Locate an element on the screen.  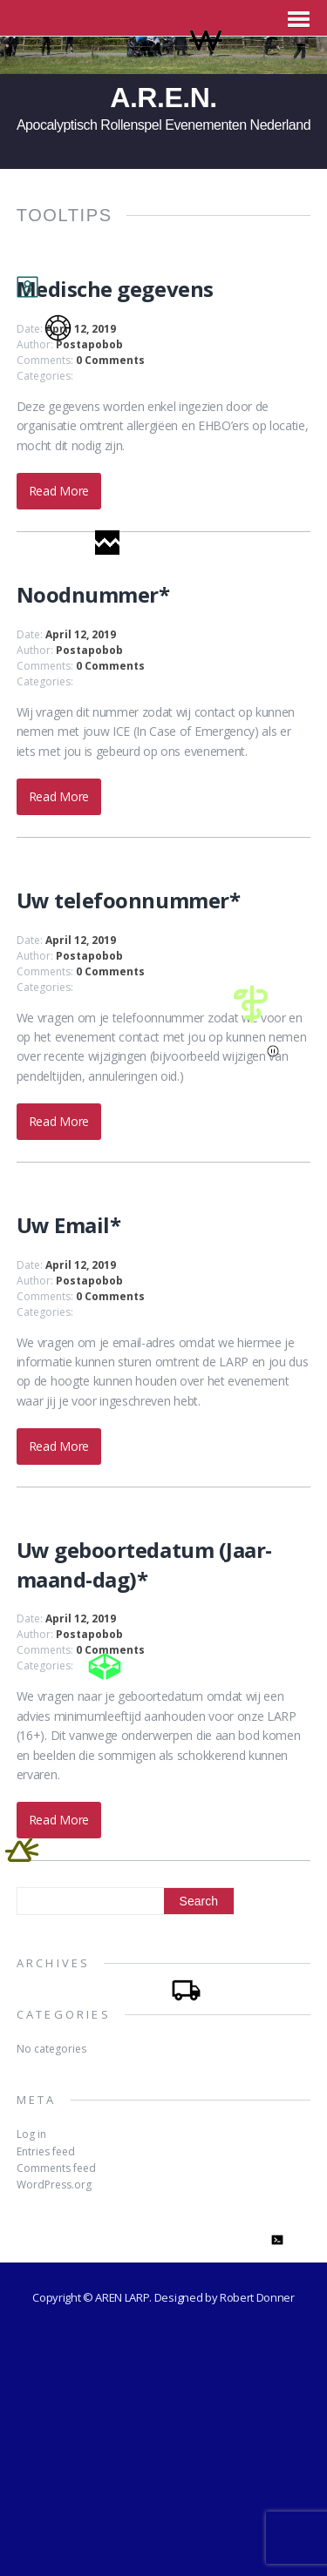
toggle light refraction or prism effect is located at coordinates (22, 1850).